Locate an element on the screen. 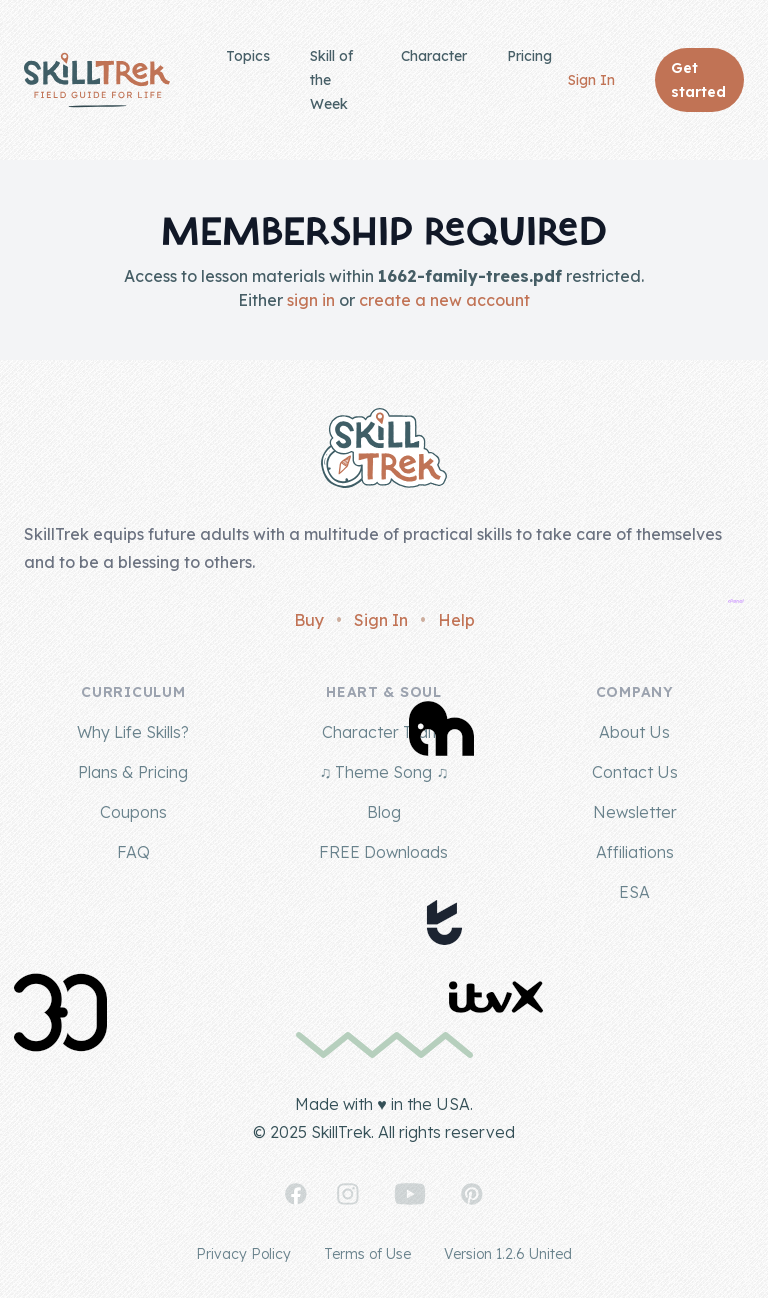 This screenshot has width=768, height=1298. access cPanel web hosting control panel is located at coordinates (736, 601).